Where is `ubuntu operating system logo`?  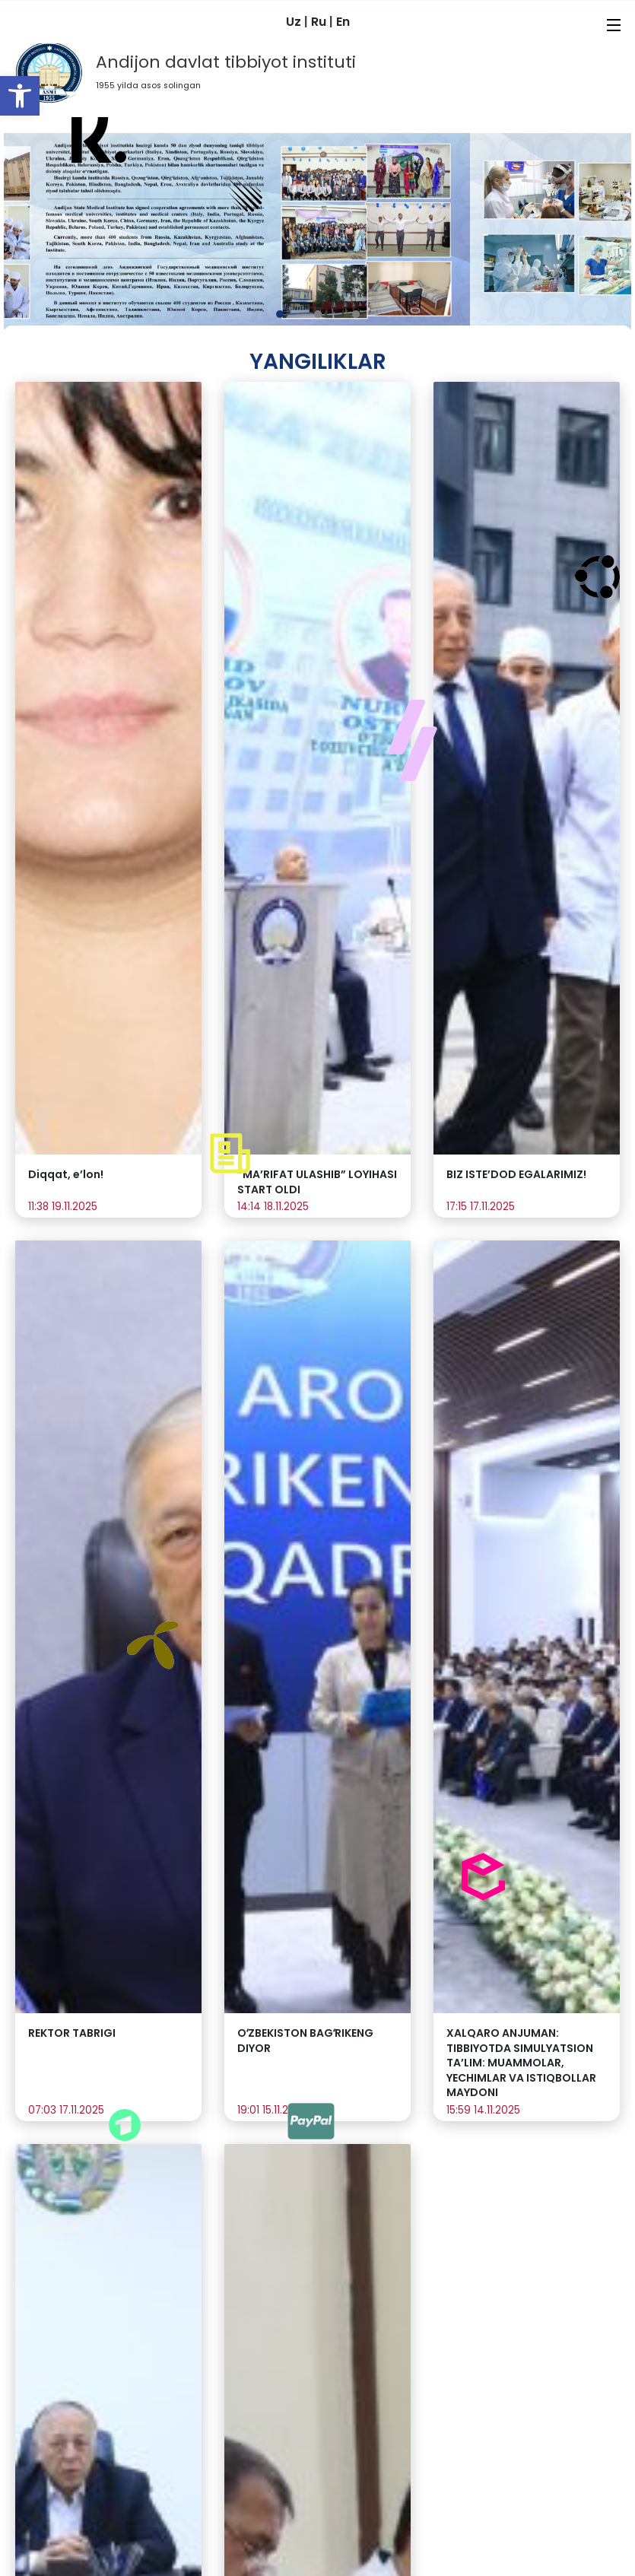 ubuntu operating system logo is located at coordinates (598, 577).